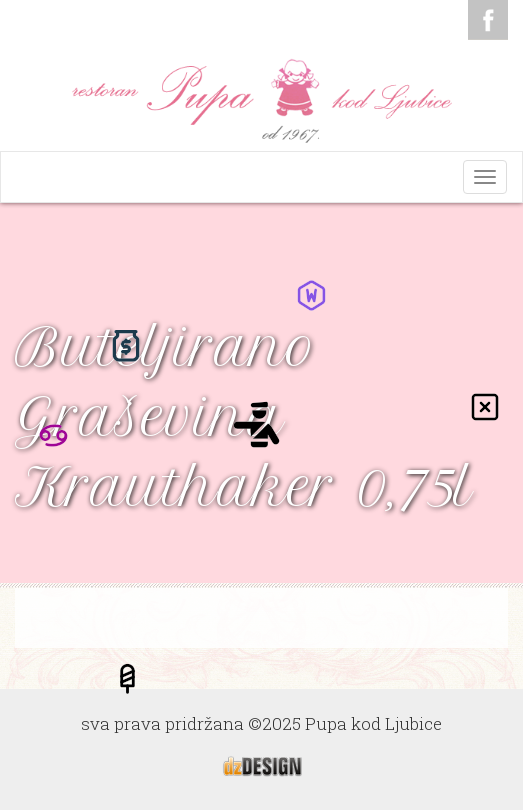  What do you see at coordinates (311, 295) in the screenshot?
I see `open or access a service starting with "W"` at bounding box center [311, 295].